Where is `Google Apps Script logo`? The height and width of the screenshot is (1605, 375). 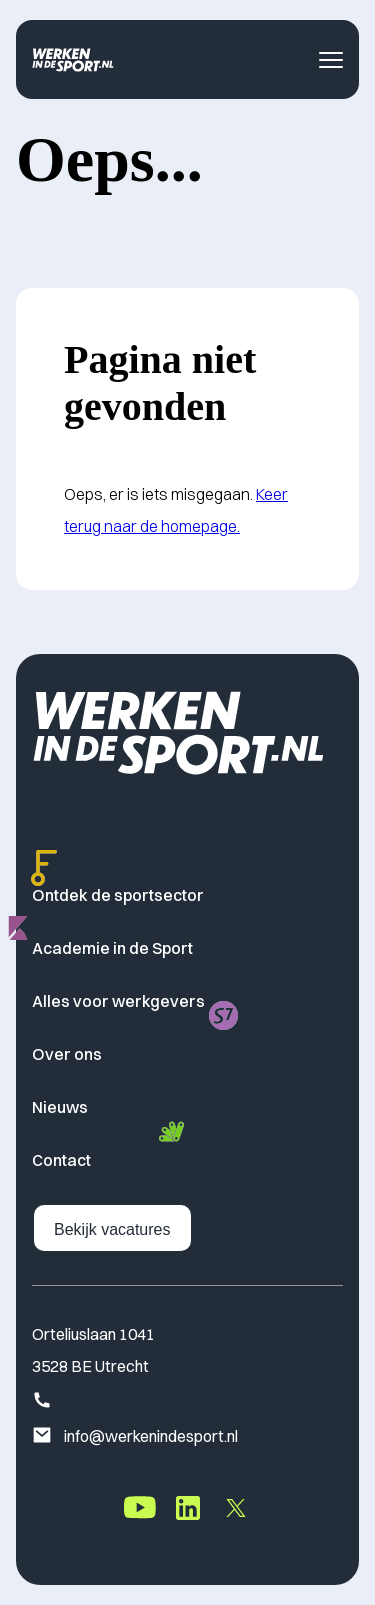
Google Apps Script logo is located at coordinates (171, 1131).